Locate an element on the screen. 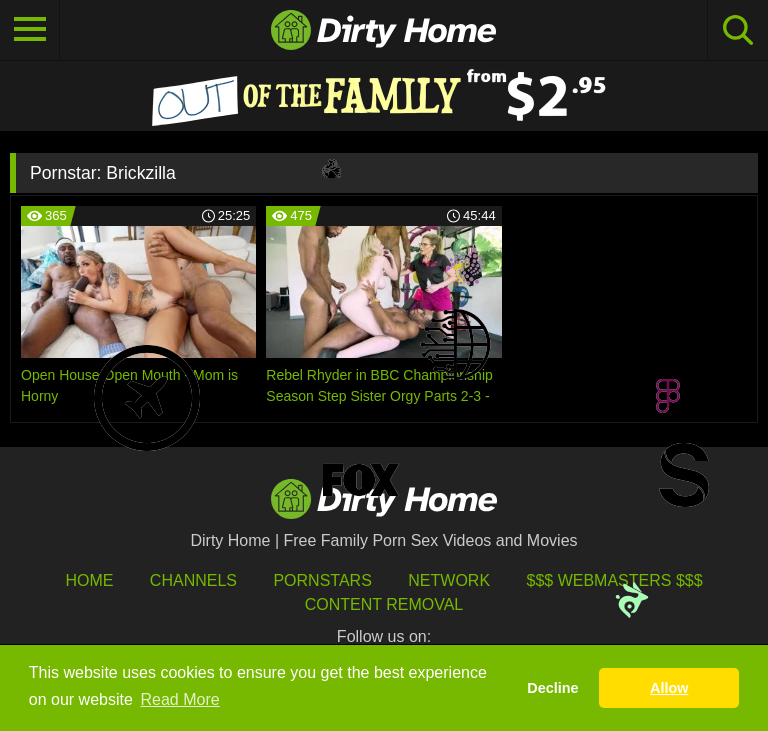 This screenshot has height=731, width=768. fox broadcasting company logo is located at coordinates (361, 480).